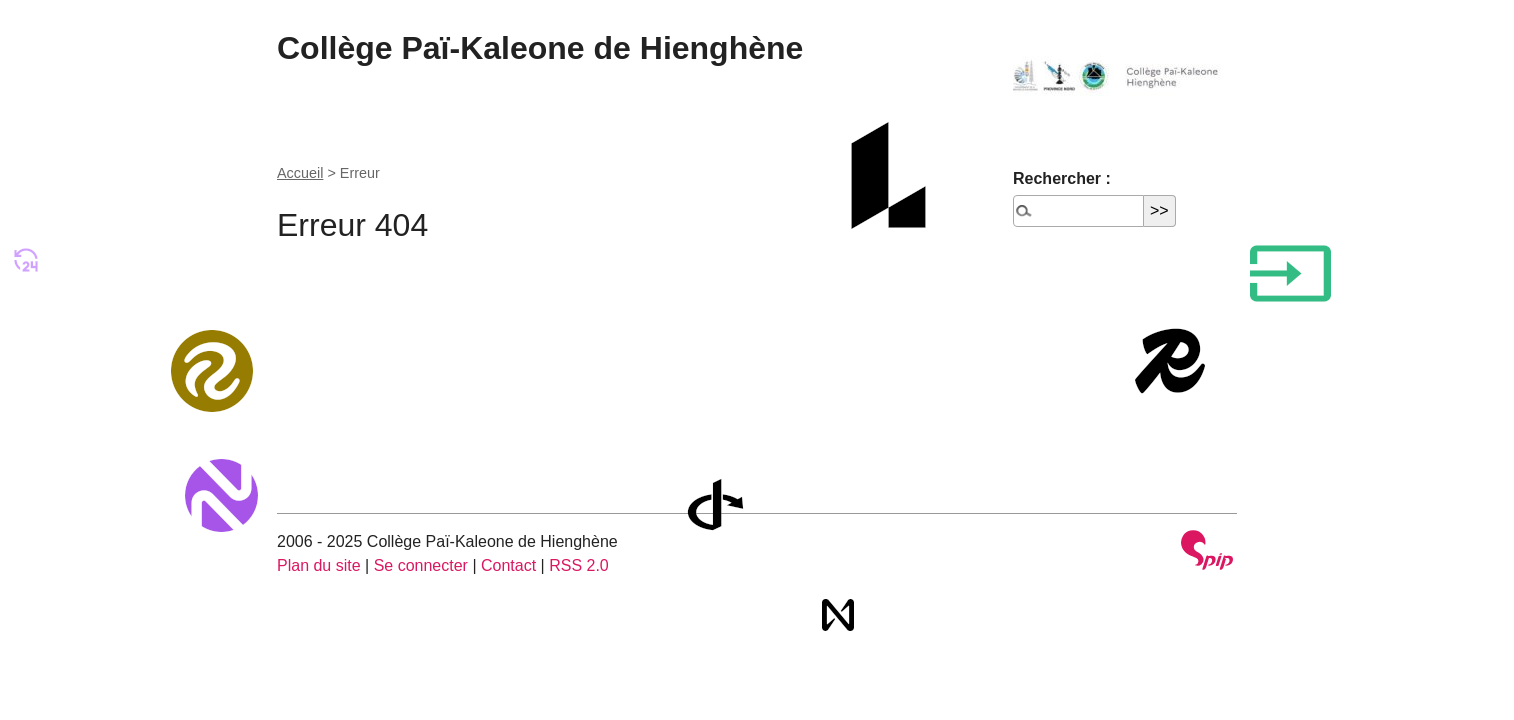 The width and height of the screenshot is (1514, 720). I want to click on Redis database service logo, so click(1170, 361).